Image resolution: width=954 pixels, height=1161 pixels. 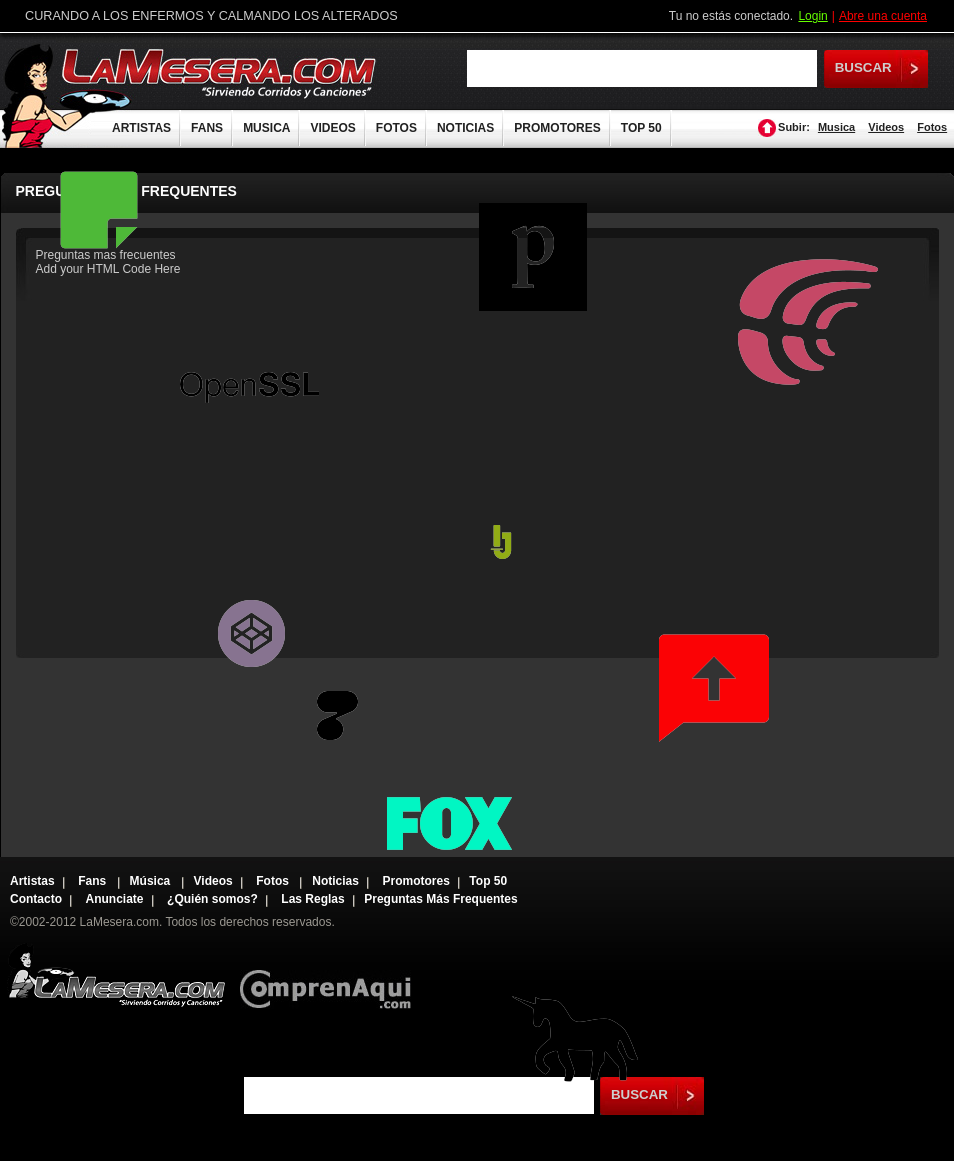 I want to click on OpenSSL cryptography library logo, so click(x=249, y=387).